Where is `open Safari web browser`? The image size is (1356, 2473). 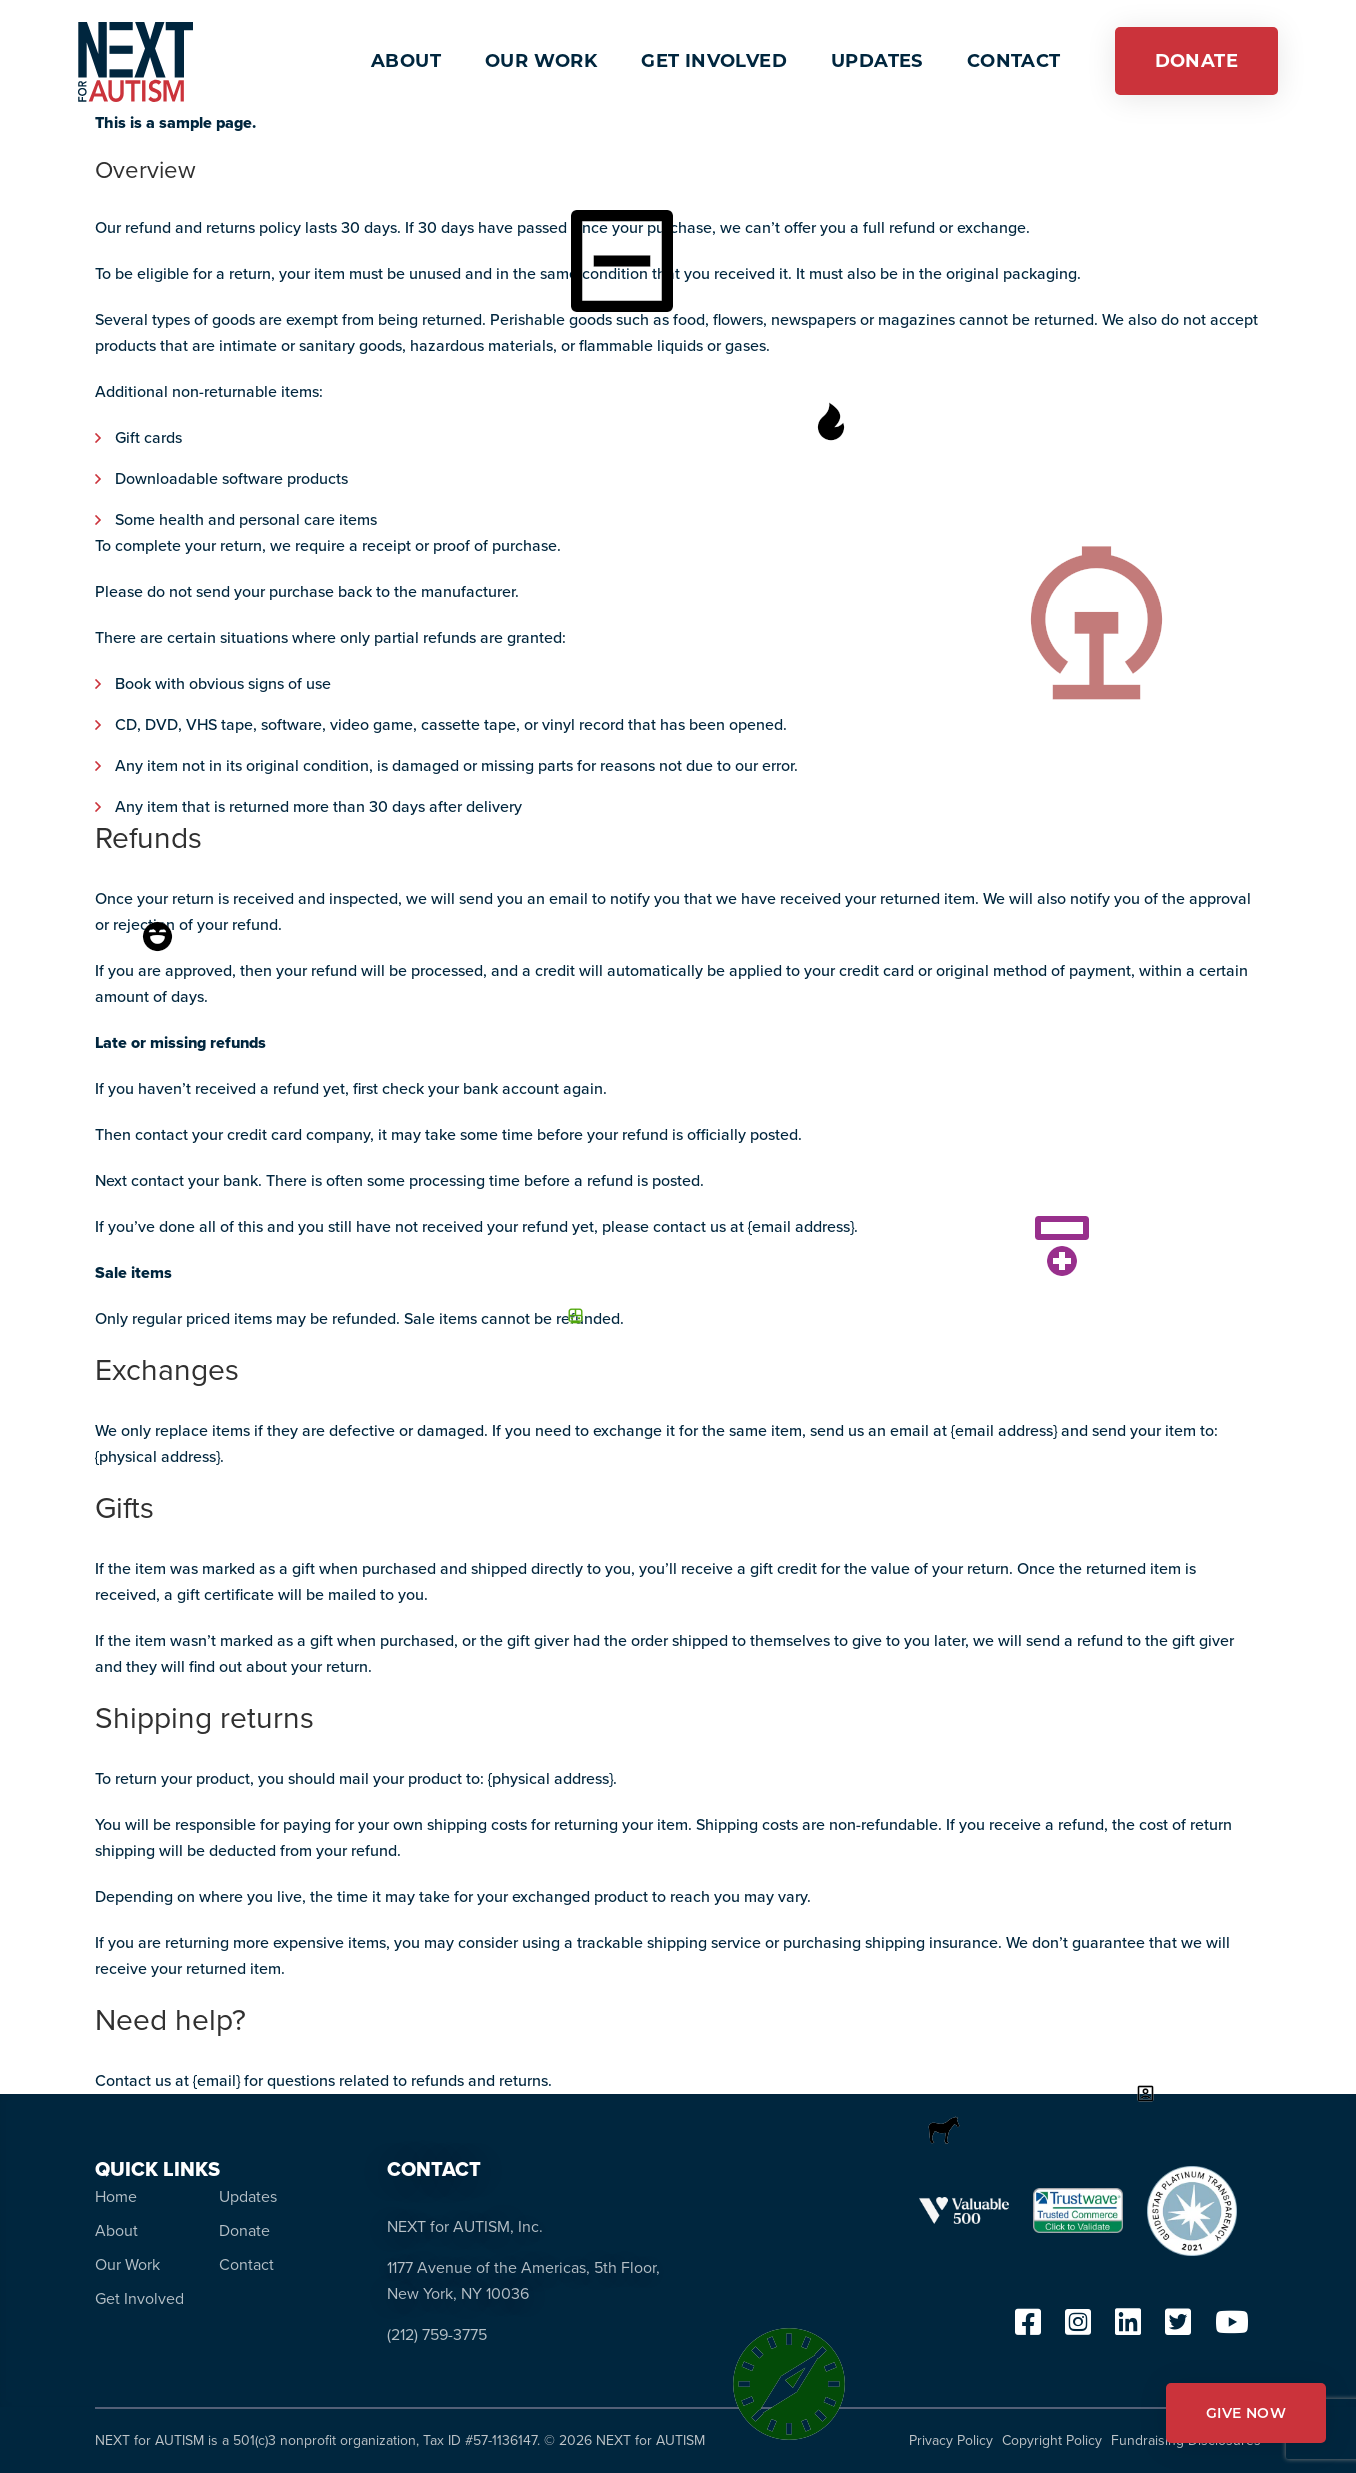 open Safari web browser is located at coordinates (789, 2384).